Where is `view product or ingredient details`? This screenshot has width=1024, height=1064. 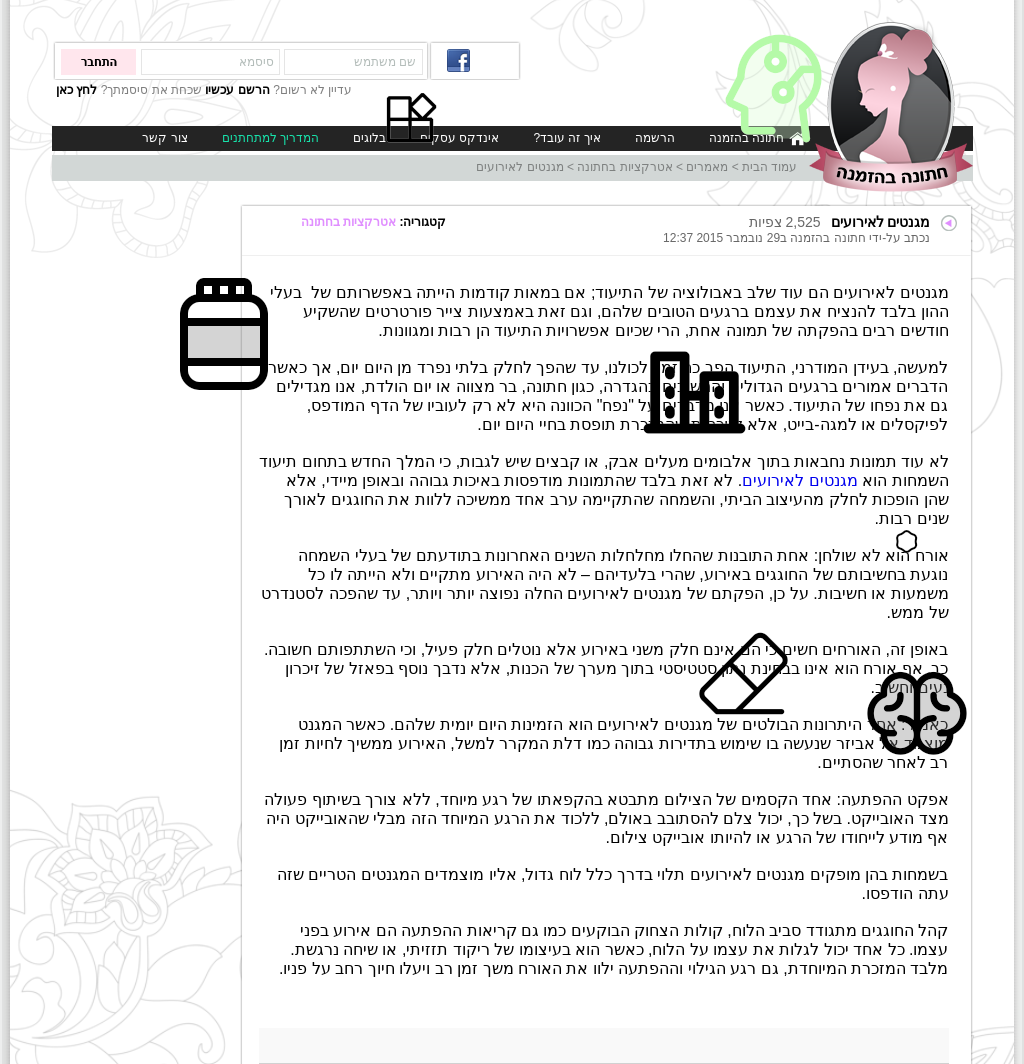
view product or ingredient details is located at coordinates (224, 334).